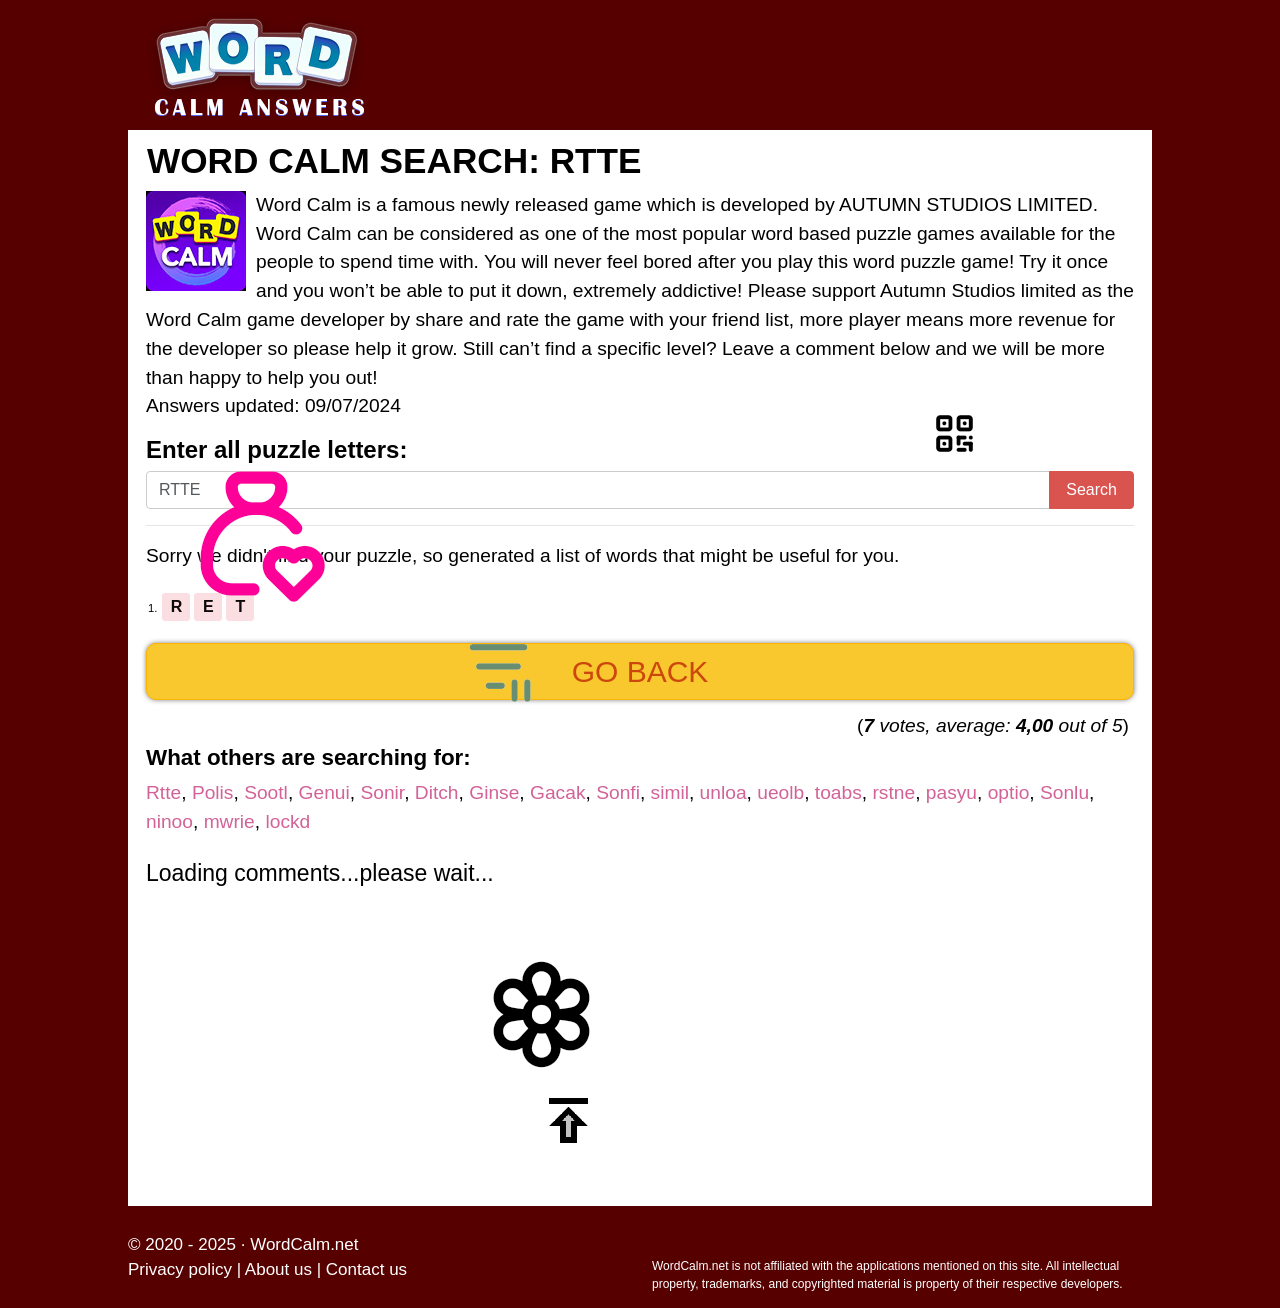  I want to click on scan or generate a QR code, so click(954, 433).